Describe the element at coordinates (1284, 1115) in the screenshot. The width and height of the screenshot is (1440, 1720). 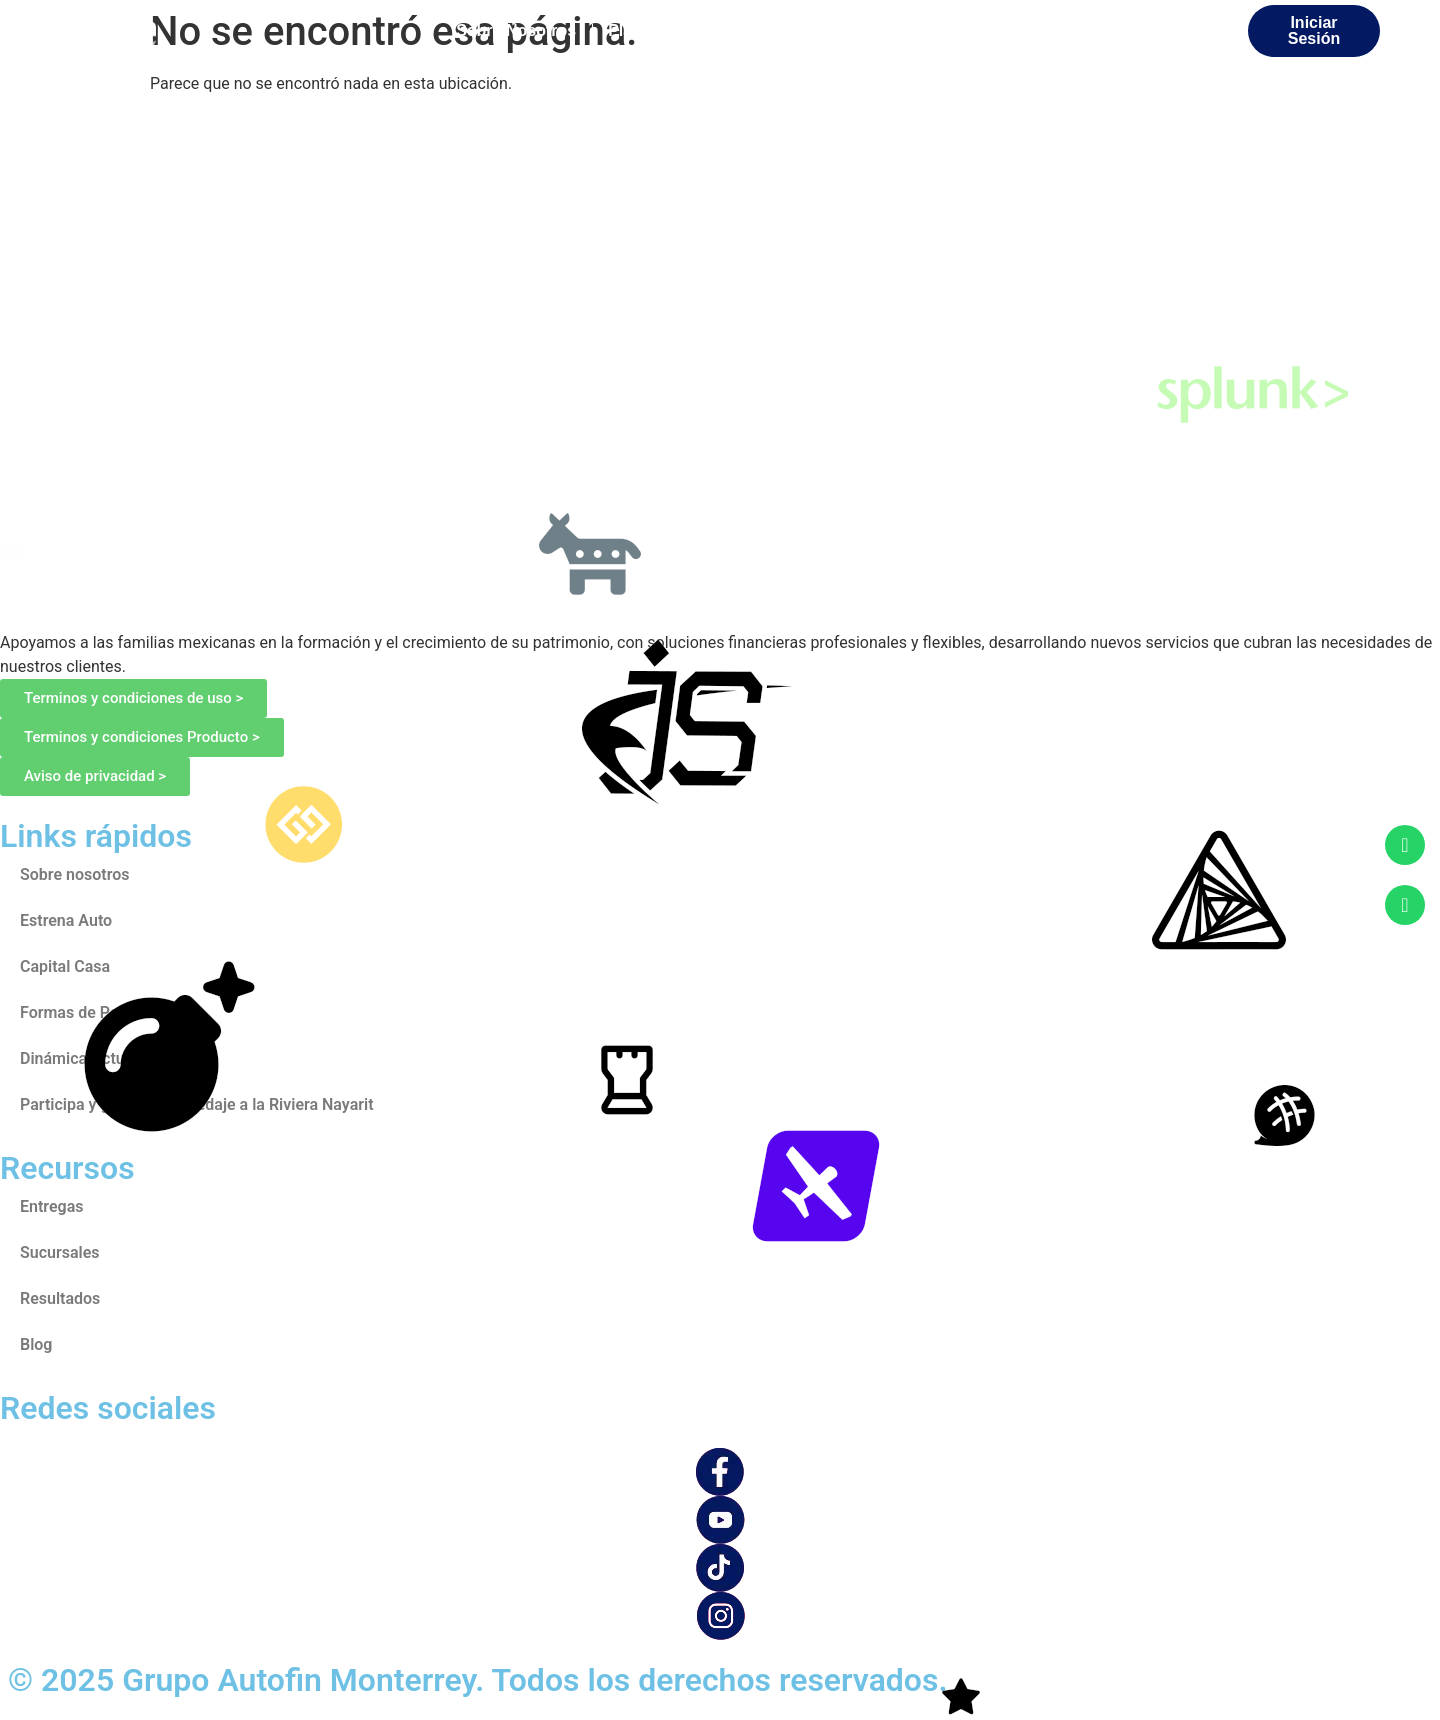
I see `visit the CodeNewbie community website` at that location.